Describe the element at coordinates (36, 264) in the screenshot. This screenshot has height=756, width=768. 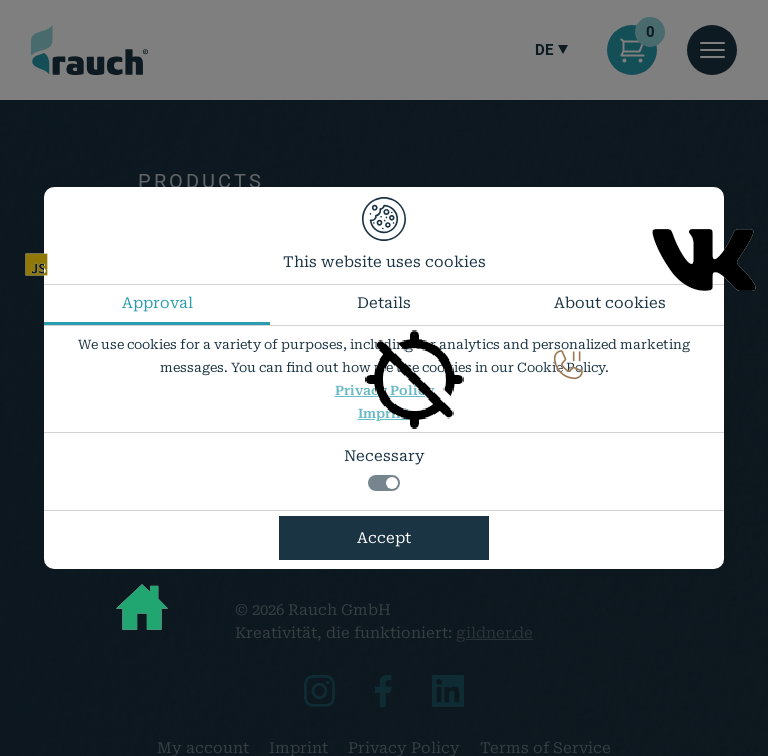
I see `indicates javascript programming language` at that location.